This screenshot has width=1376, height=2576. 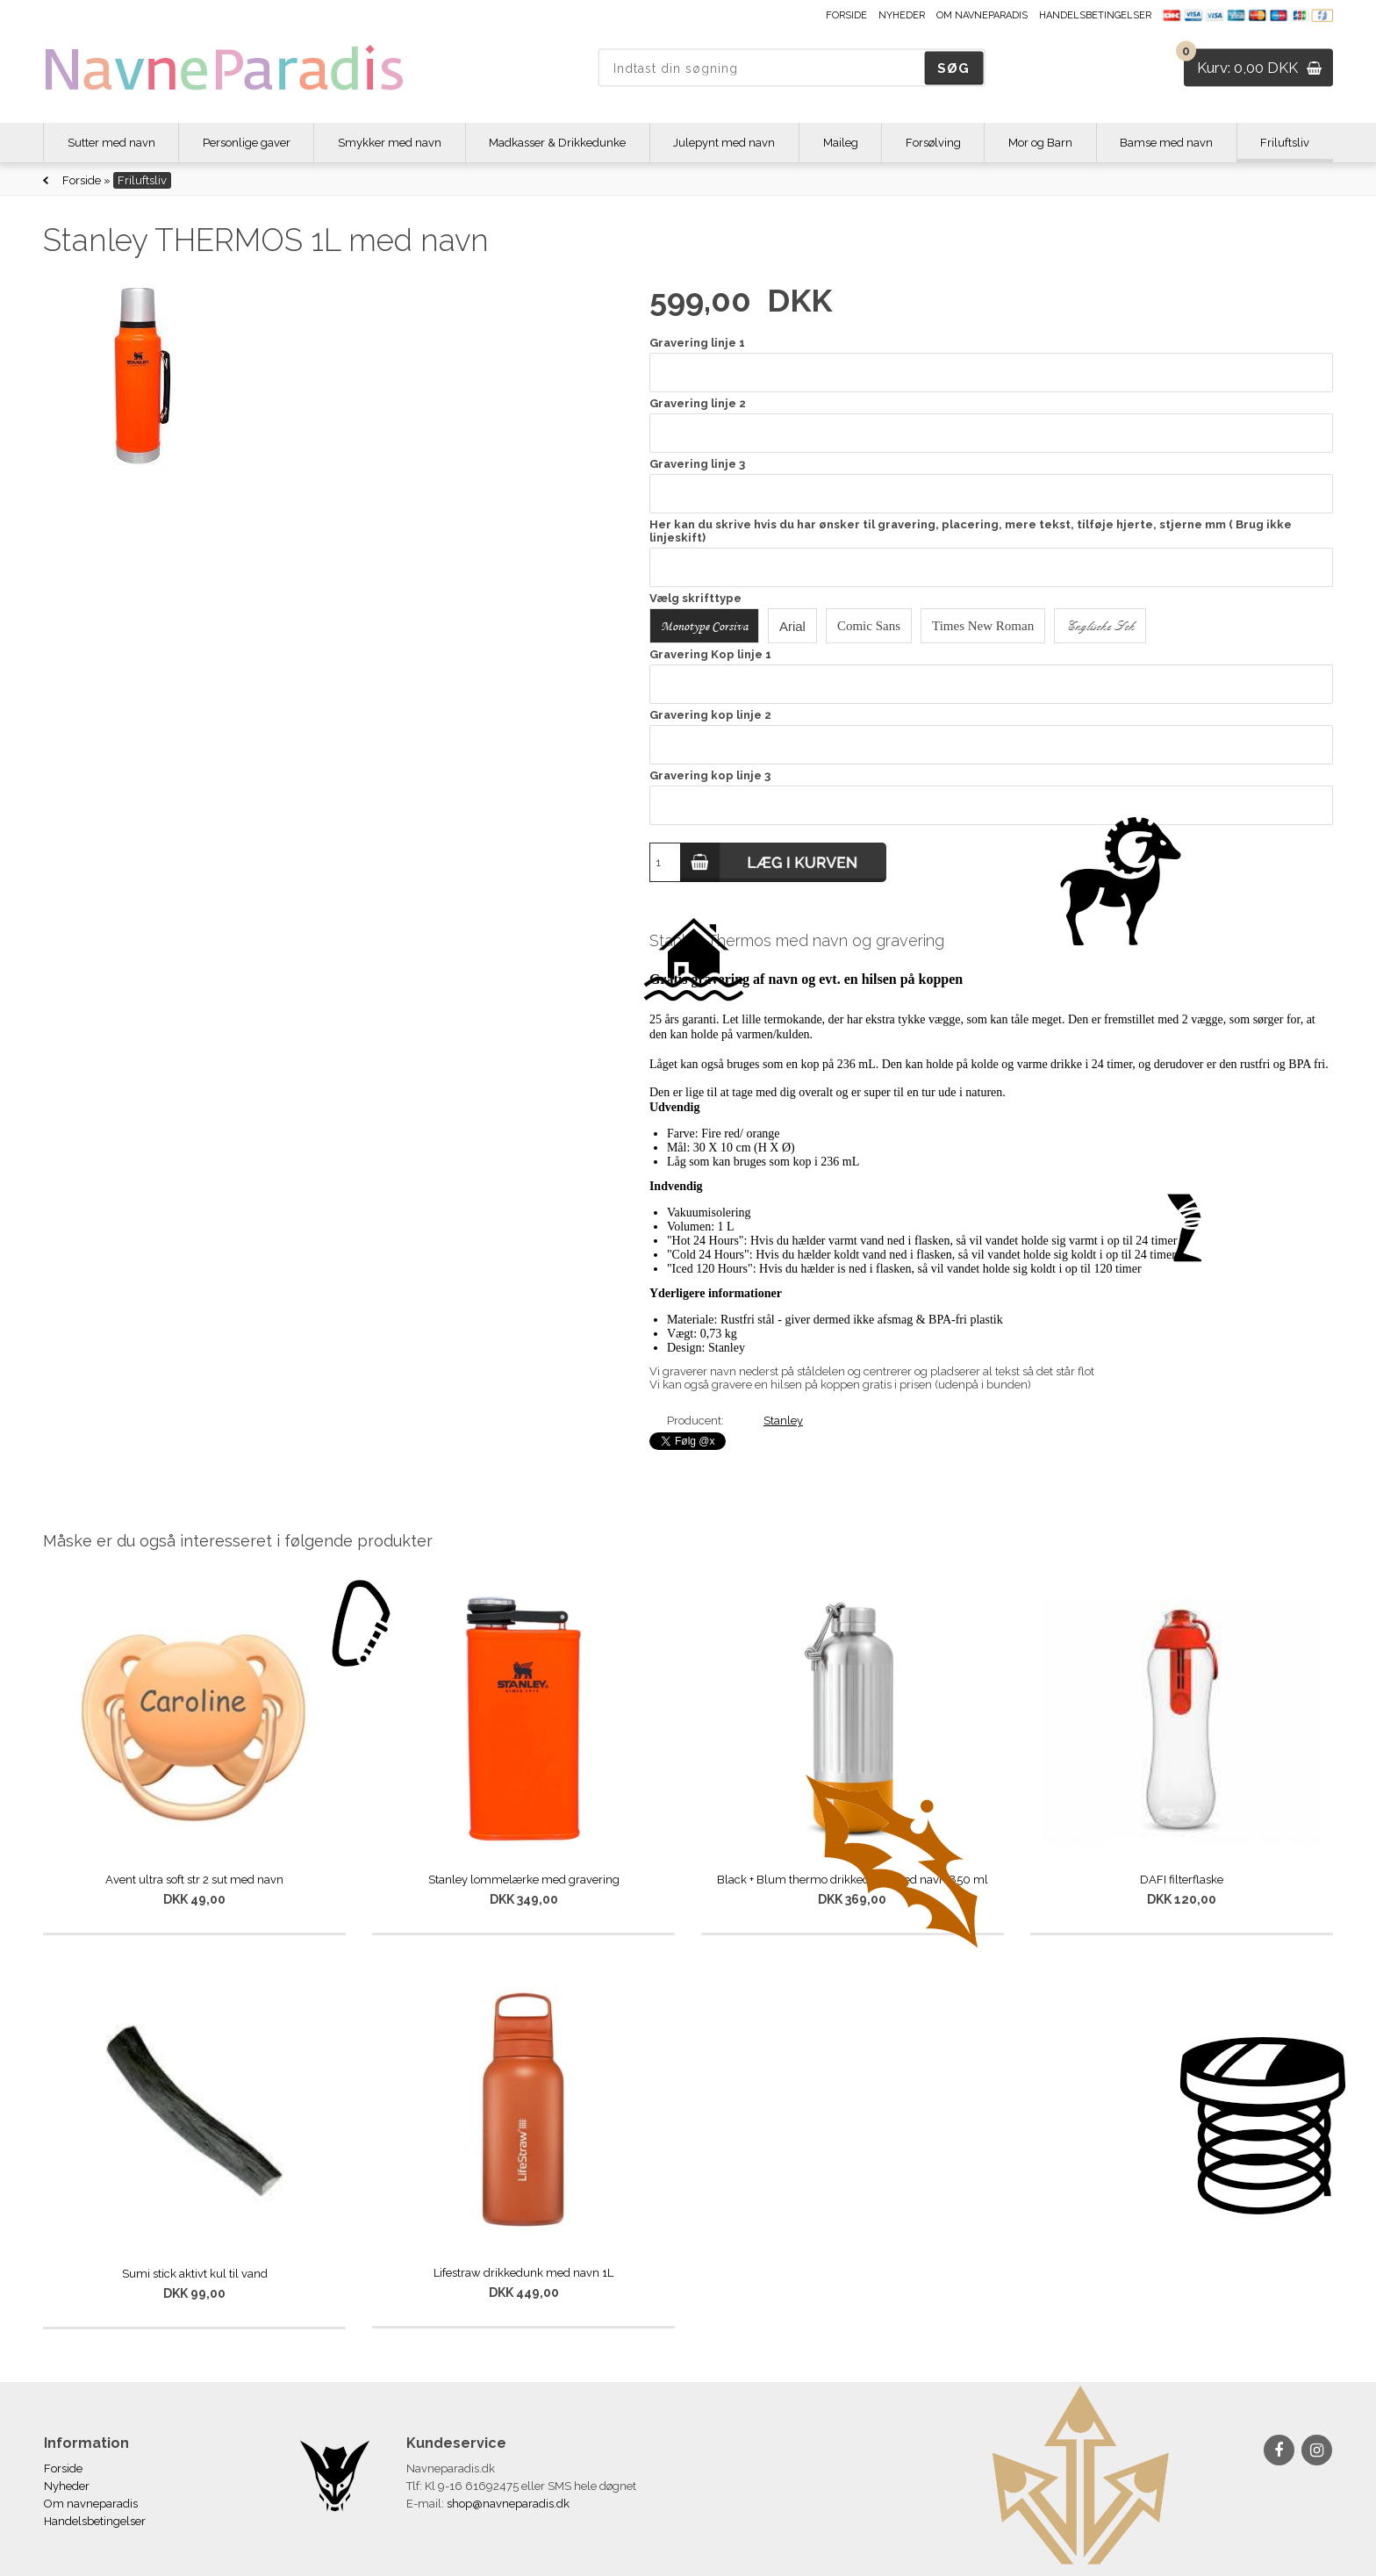 I want to click on spring or bounce mechanic in a game, so click(x=1263, y=2126).